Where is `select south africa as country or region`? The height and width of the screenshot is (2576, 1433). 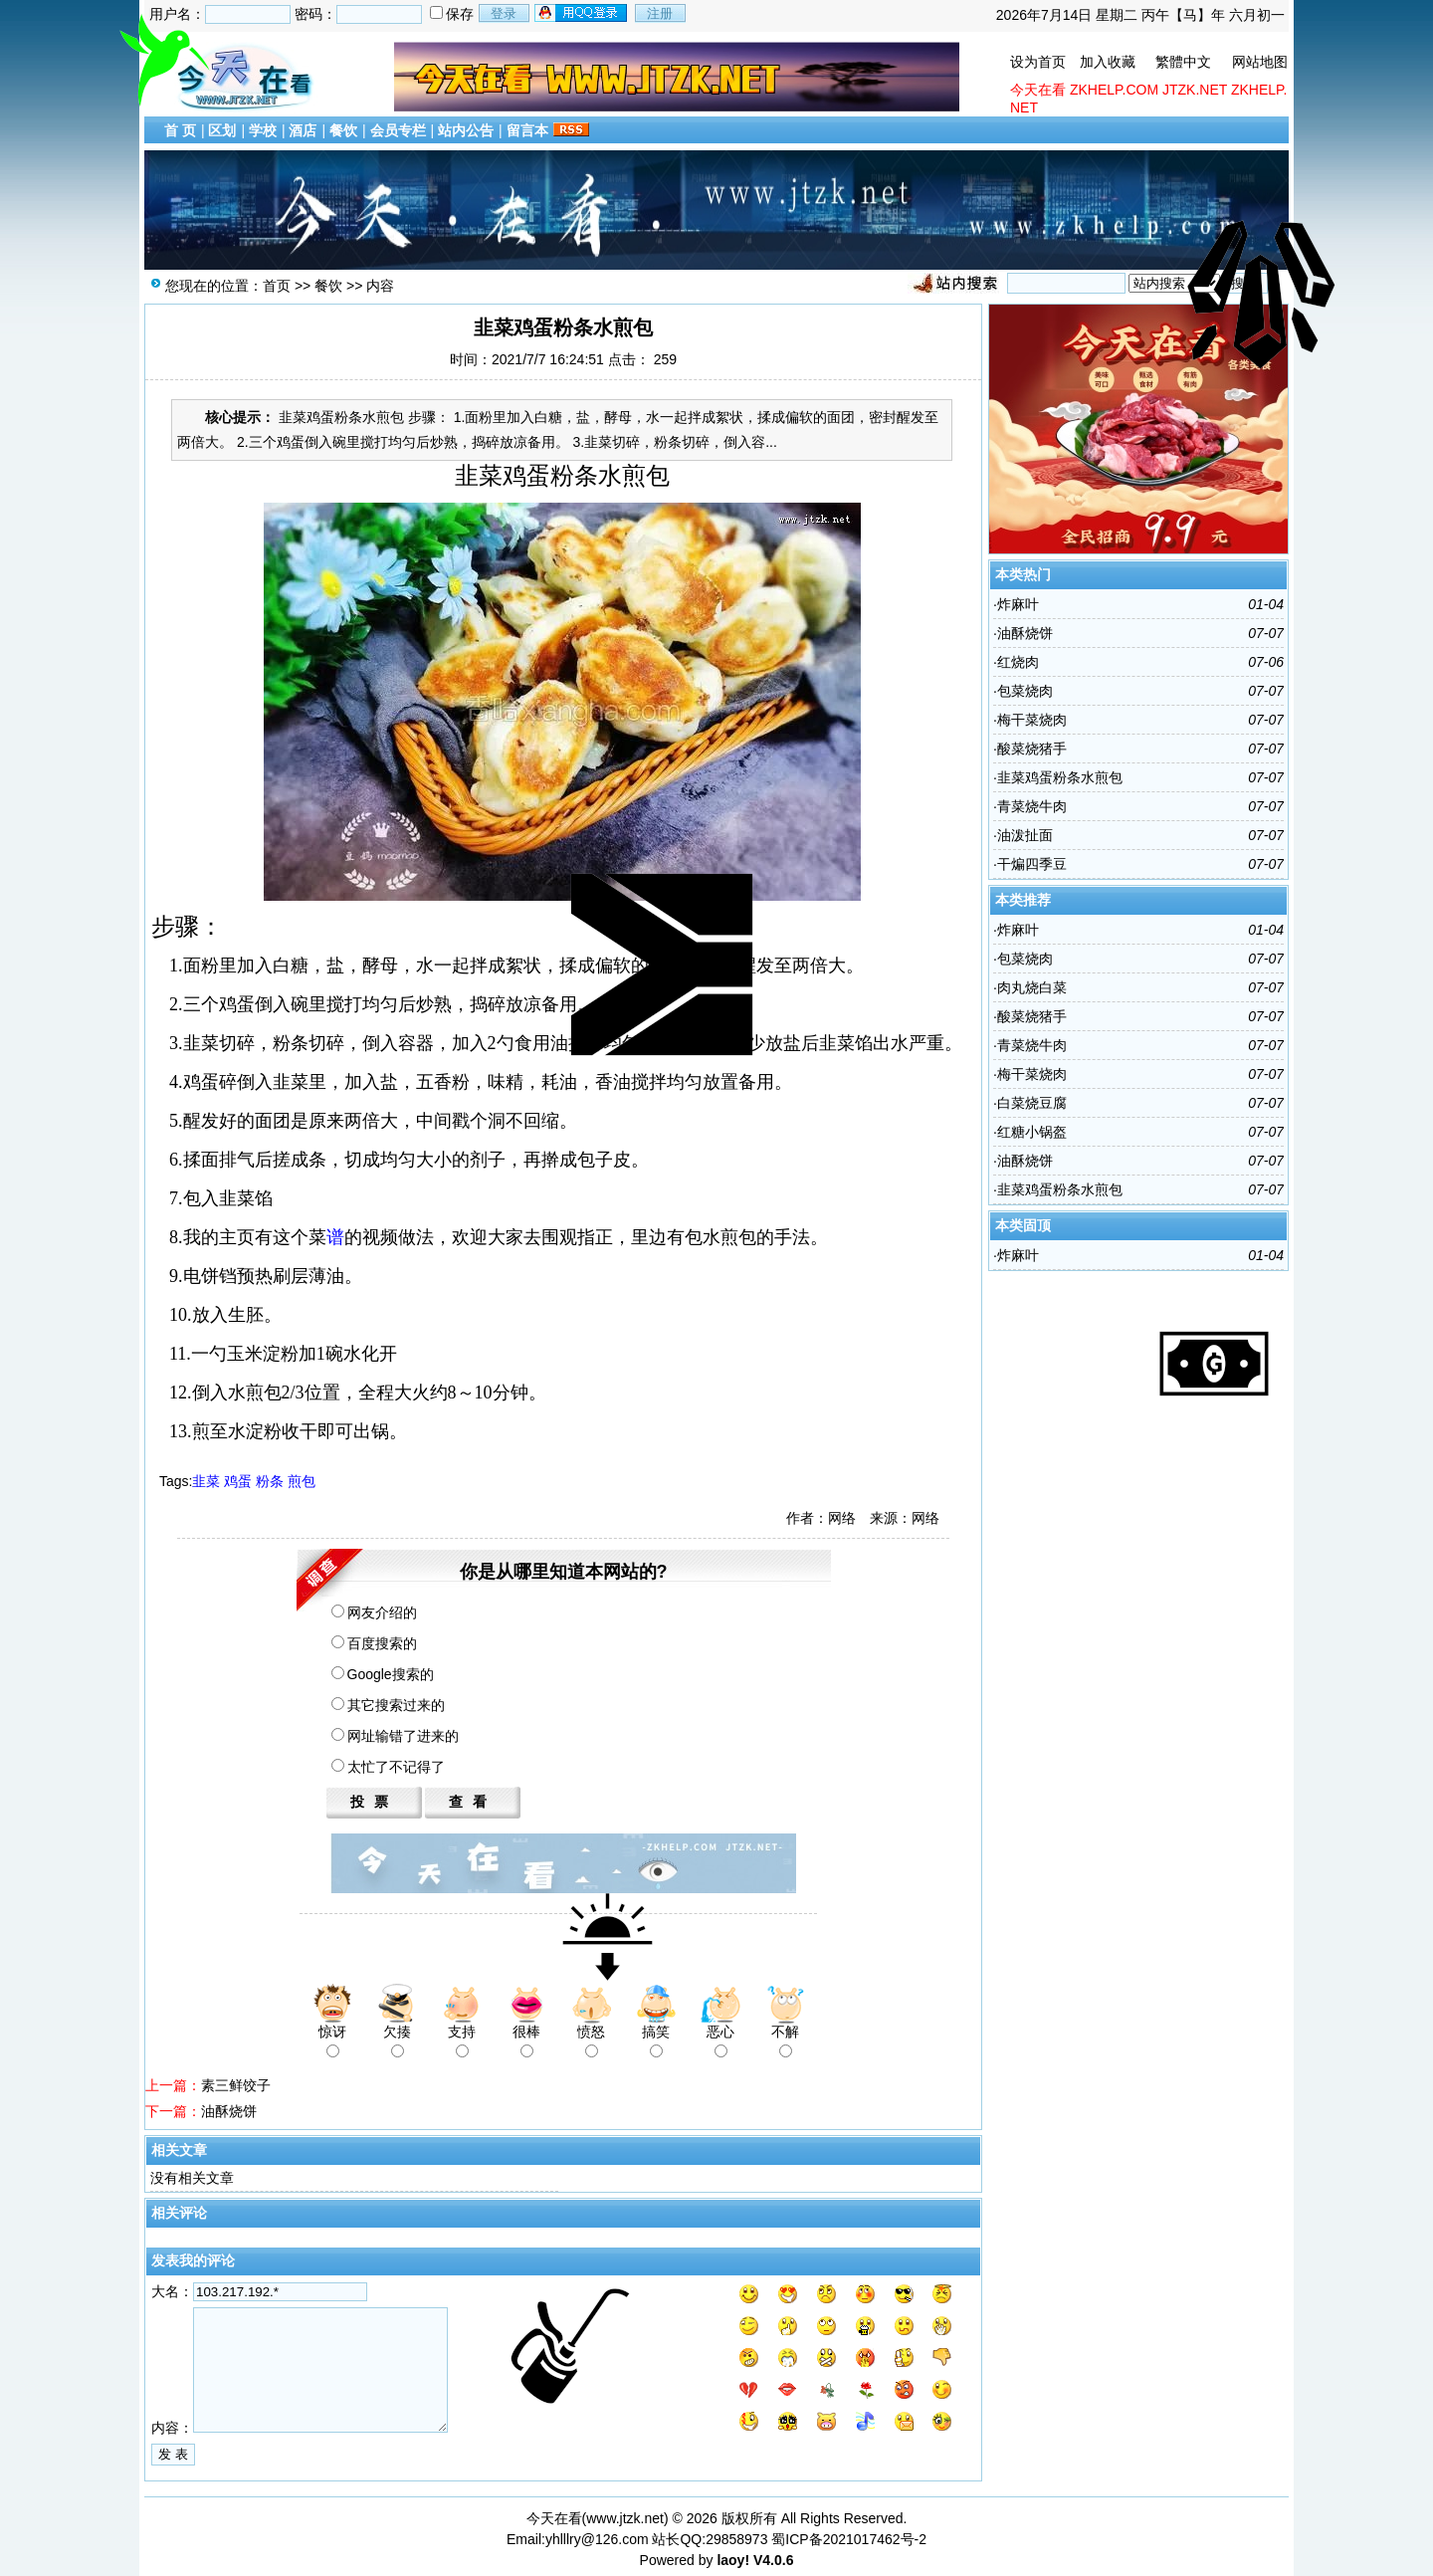
select south africa as country or region is located at coordinates (662, 965).